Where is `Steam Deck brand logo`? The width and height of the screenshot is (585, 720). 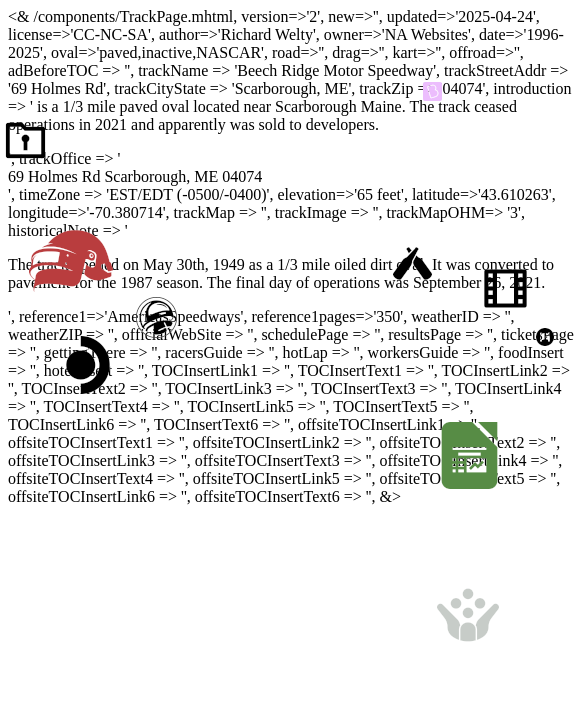
Steam Deck brand logo is located at coordinates (88, 365).